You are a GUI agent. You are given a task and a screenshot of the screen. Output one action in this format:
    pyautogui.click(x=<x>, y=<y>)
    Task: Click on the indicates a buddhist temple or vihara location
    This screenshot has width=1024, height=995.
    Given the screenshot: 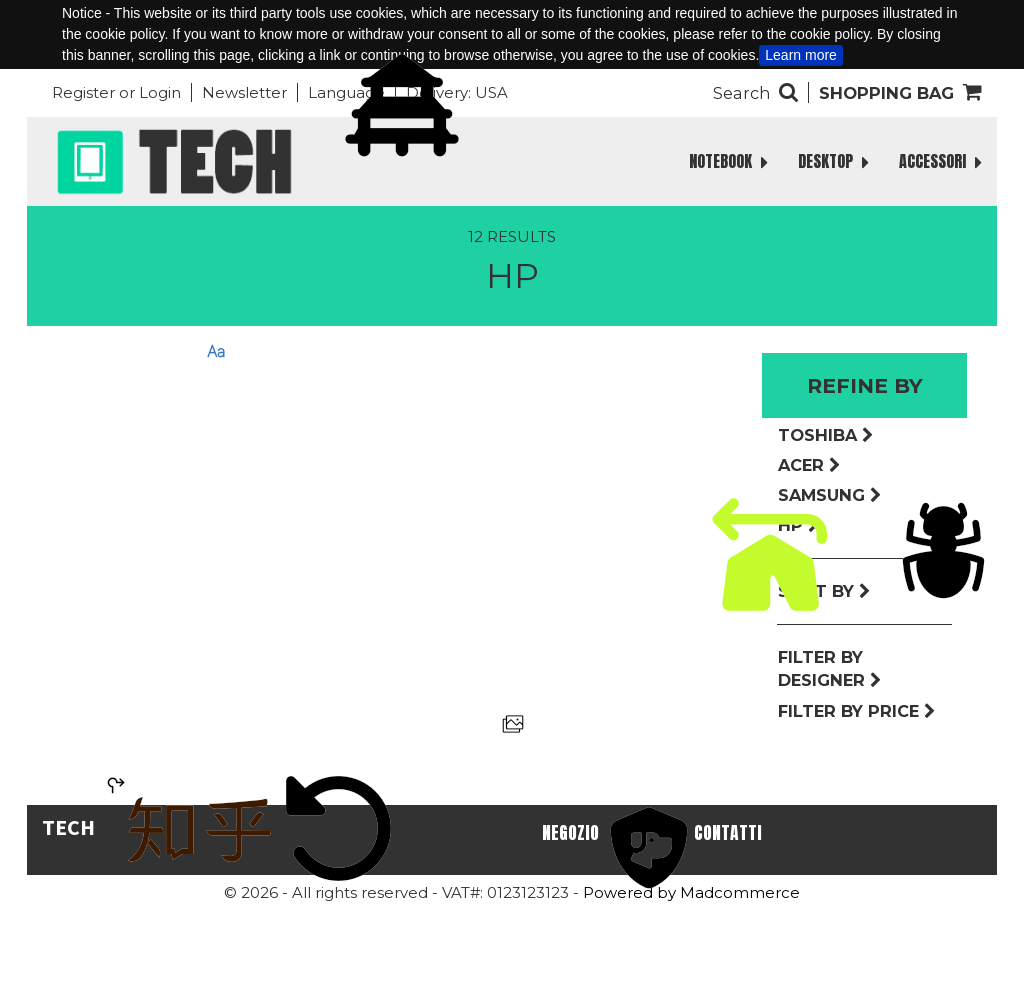 What is the action you would take?
    pyautogui.click(x=402, y=106)
    